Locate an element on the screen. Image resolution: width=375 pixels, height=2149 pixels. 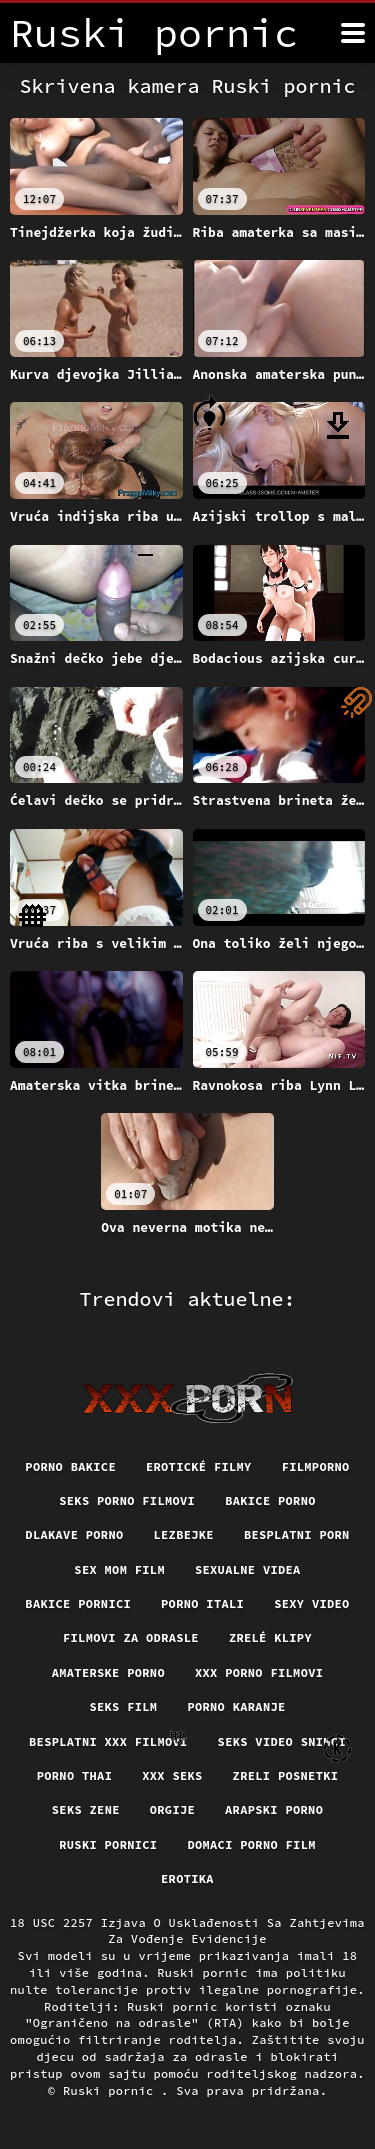
download a file or content is located at coordinates (338, 426).